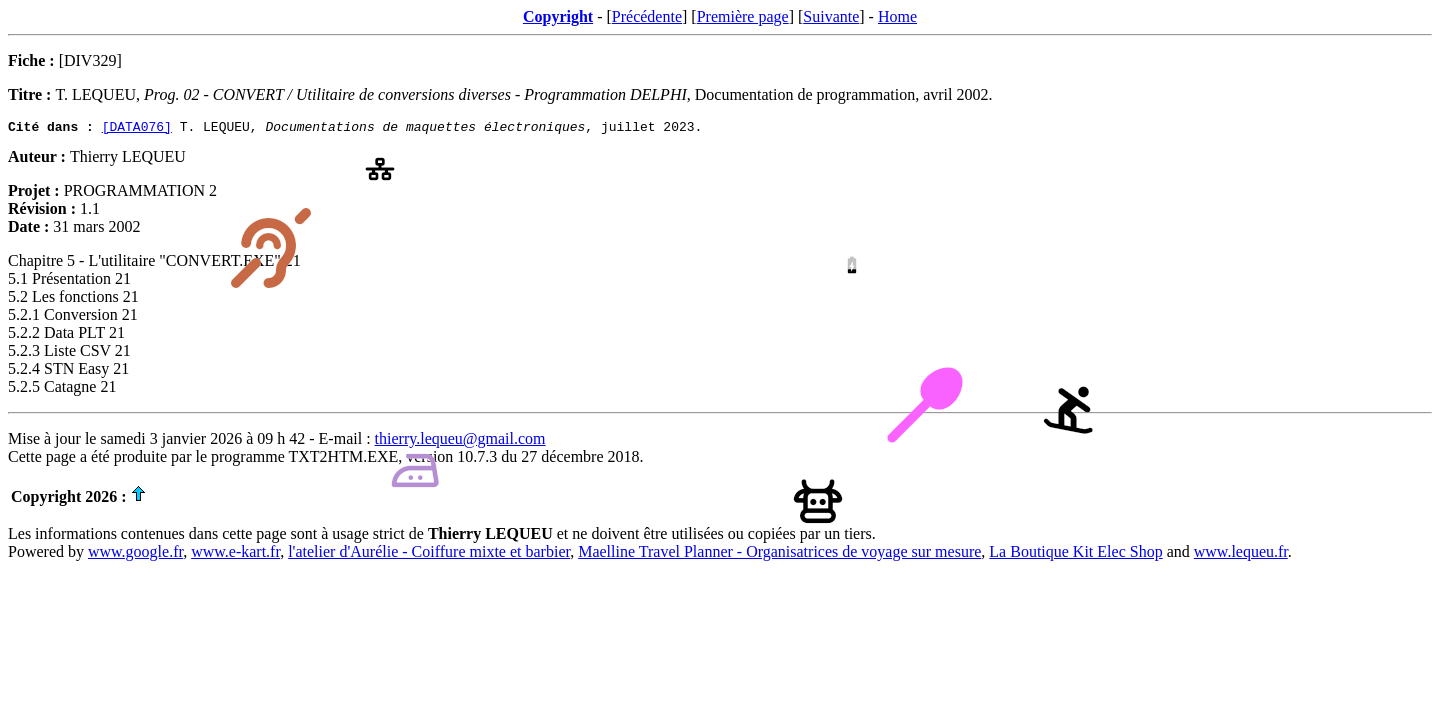  Describe the element at coordinates (852, 265) in the screenshot. I see `indicates battery is charging at 20% capacity` at that location.